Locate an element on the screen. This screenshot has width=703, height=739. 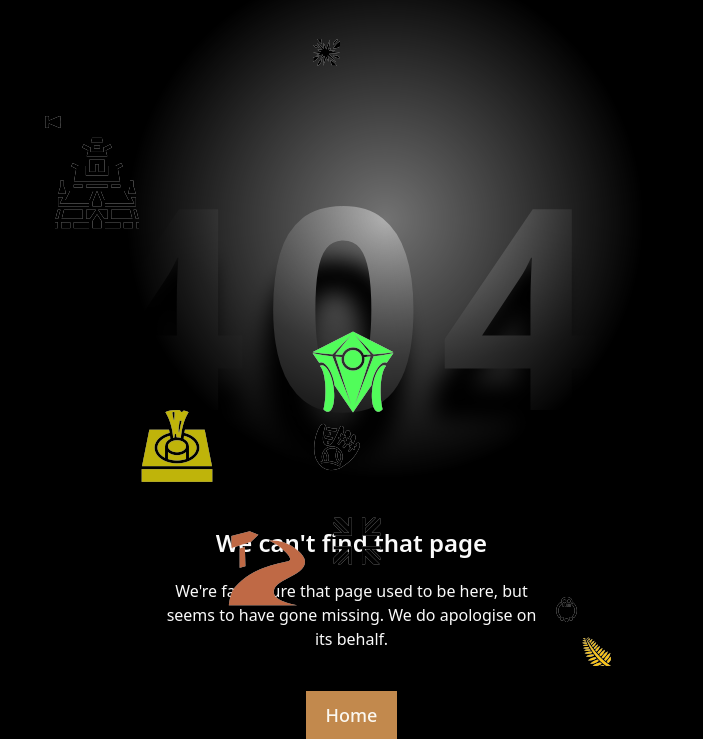
baseball or softball category is located at coordinates (337, 447).